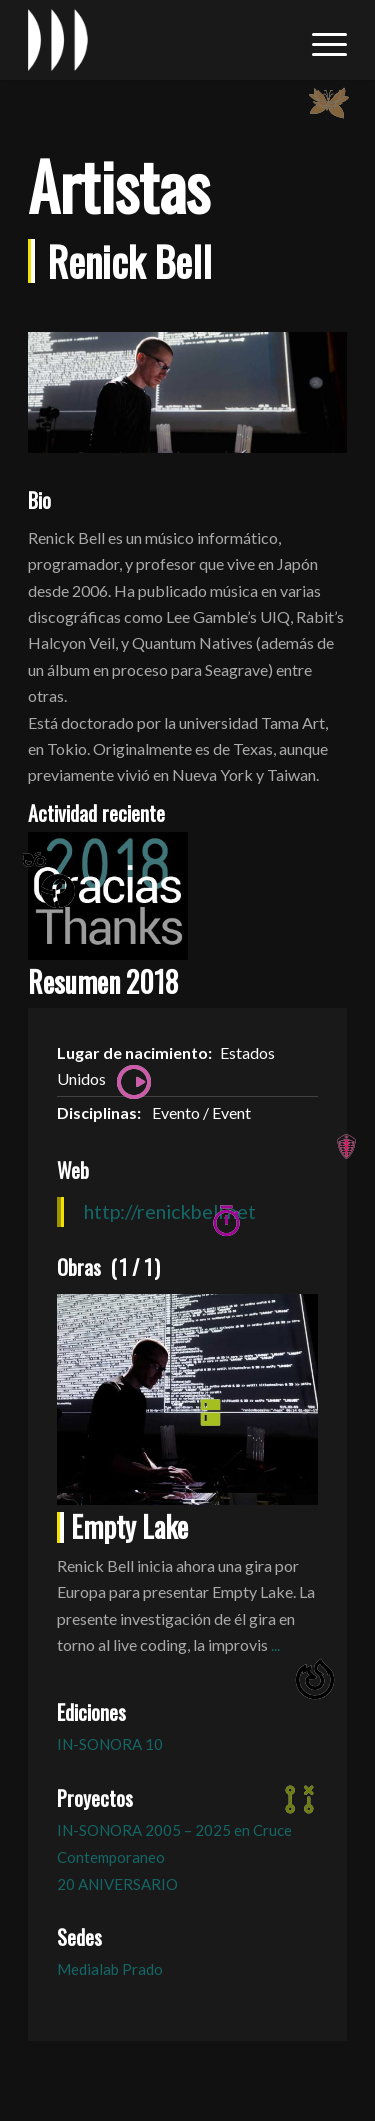 The image size is (375, 2121). Describe the element at coordinates (315, 1680) in the screenshot. I see `open Firefox browser` at that location.